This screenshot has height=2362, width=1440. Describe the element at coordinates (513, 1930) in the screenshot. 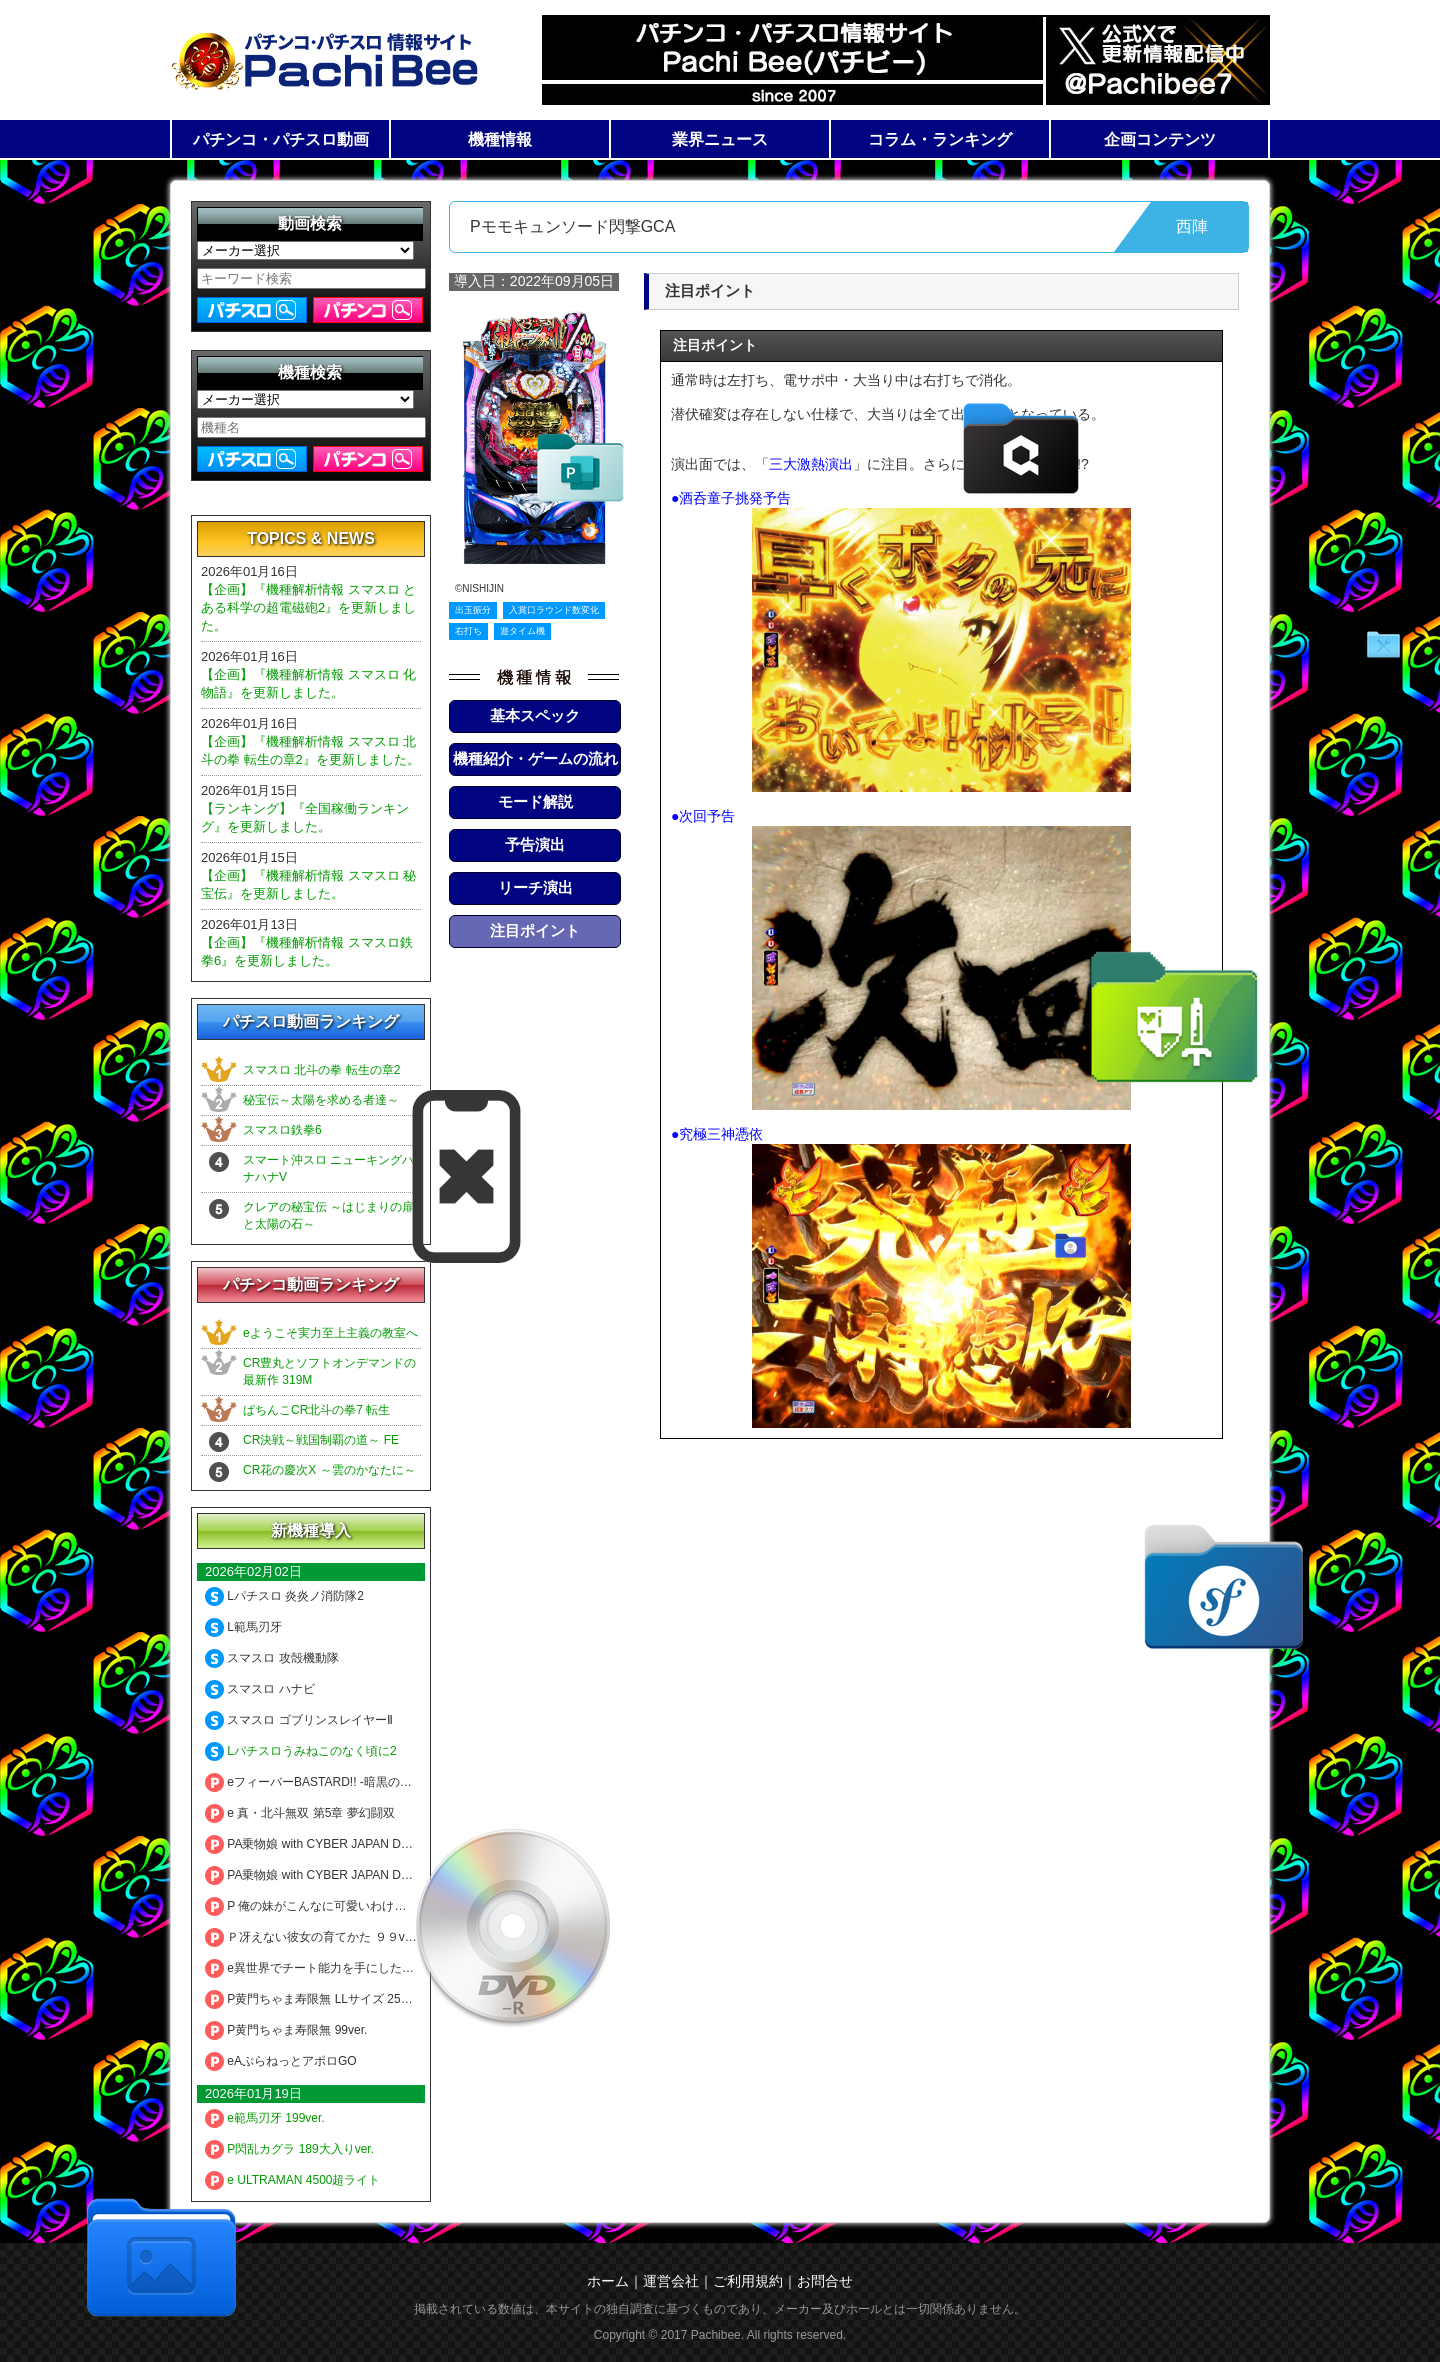

I see `indicates a blank DVD-R disc ready for burning` at that location.